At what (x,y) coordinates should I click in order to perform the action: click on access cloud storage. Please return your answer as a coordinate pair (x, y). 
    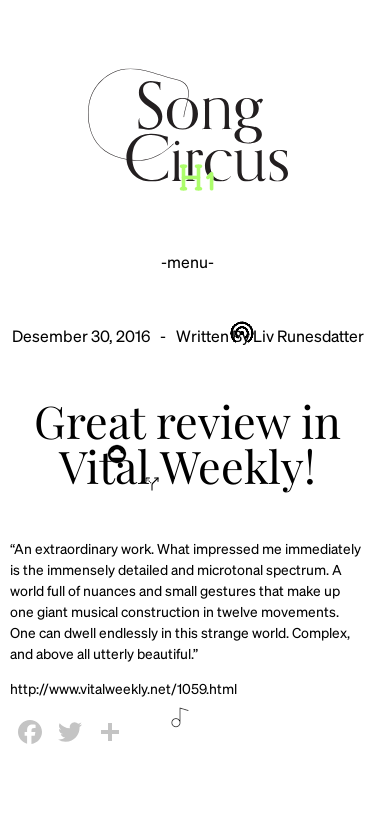
    Looking at the image, I should click on (117, 454).